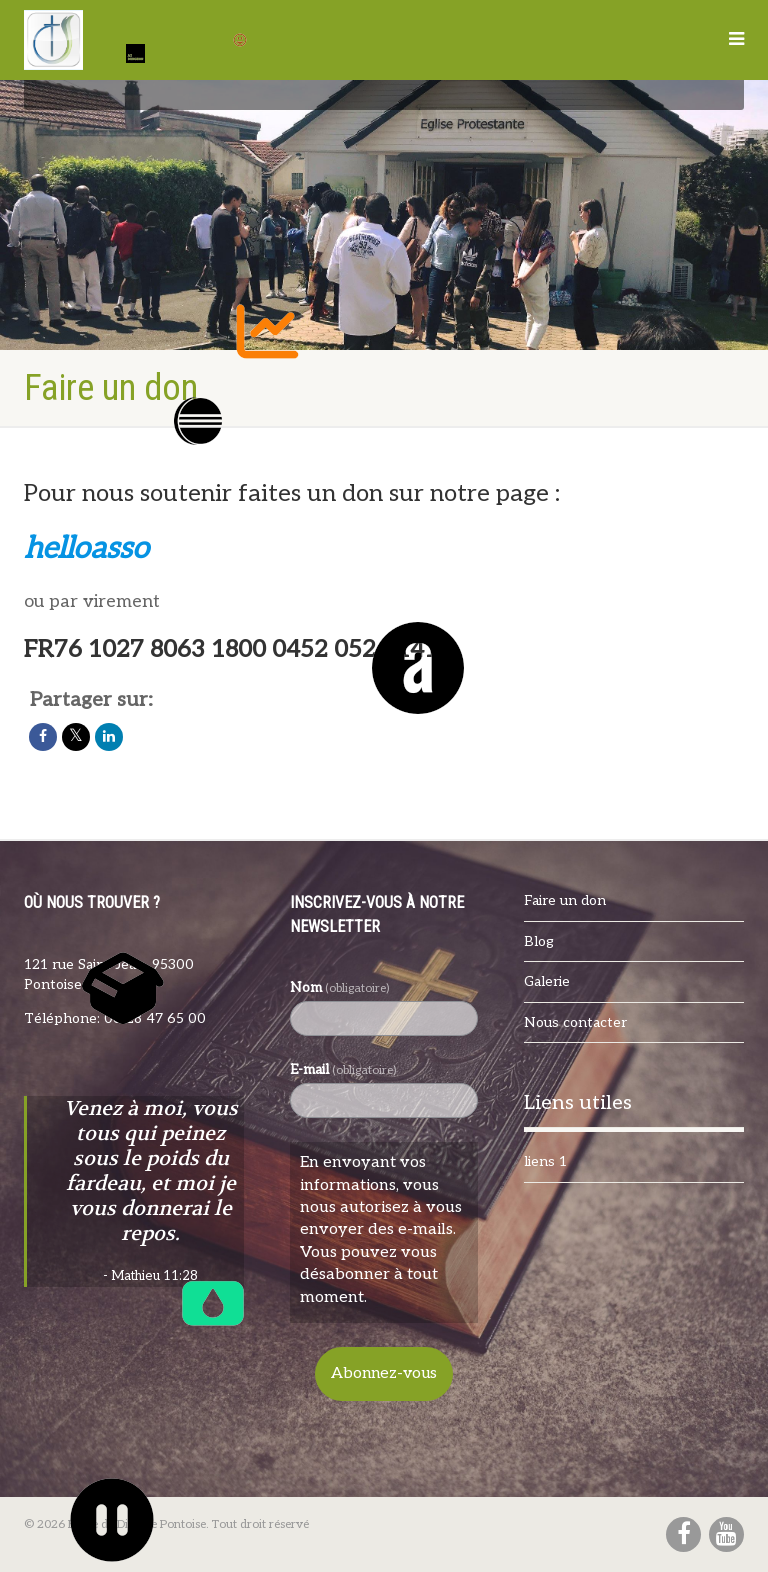 This screenshot has height=1572, width=768. What do you see at coordinates (135, 53) in the screenshot?
I see `open AI Dungeon app` at bounding box center [135, 53].